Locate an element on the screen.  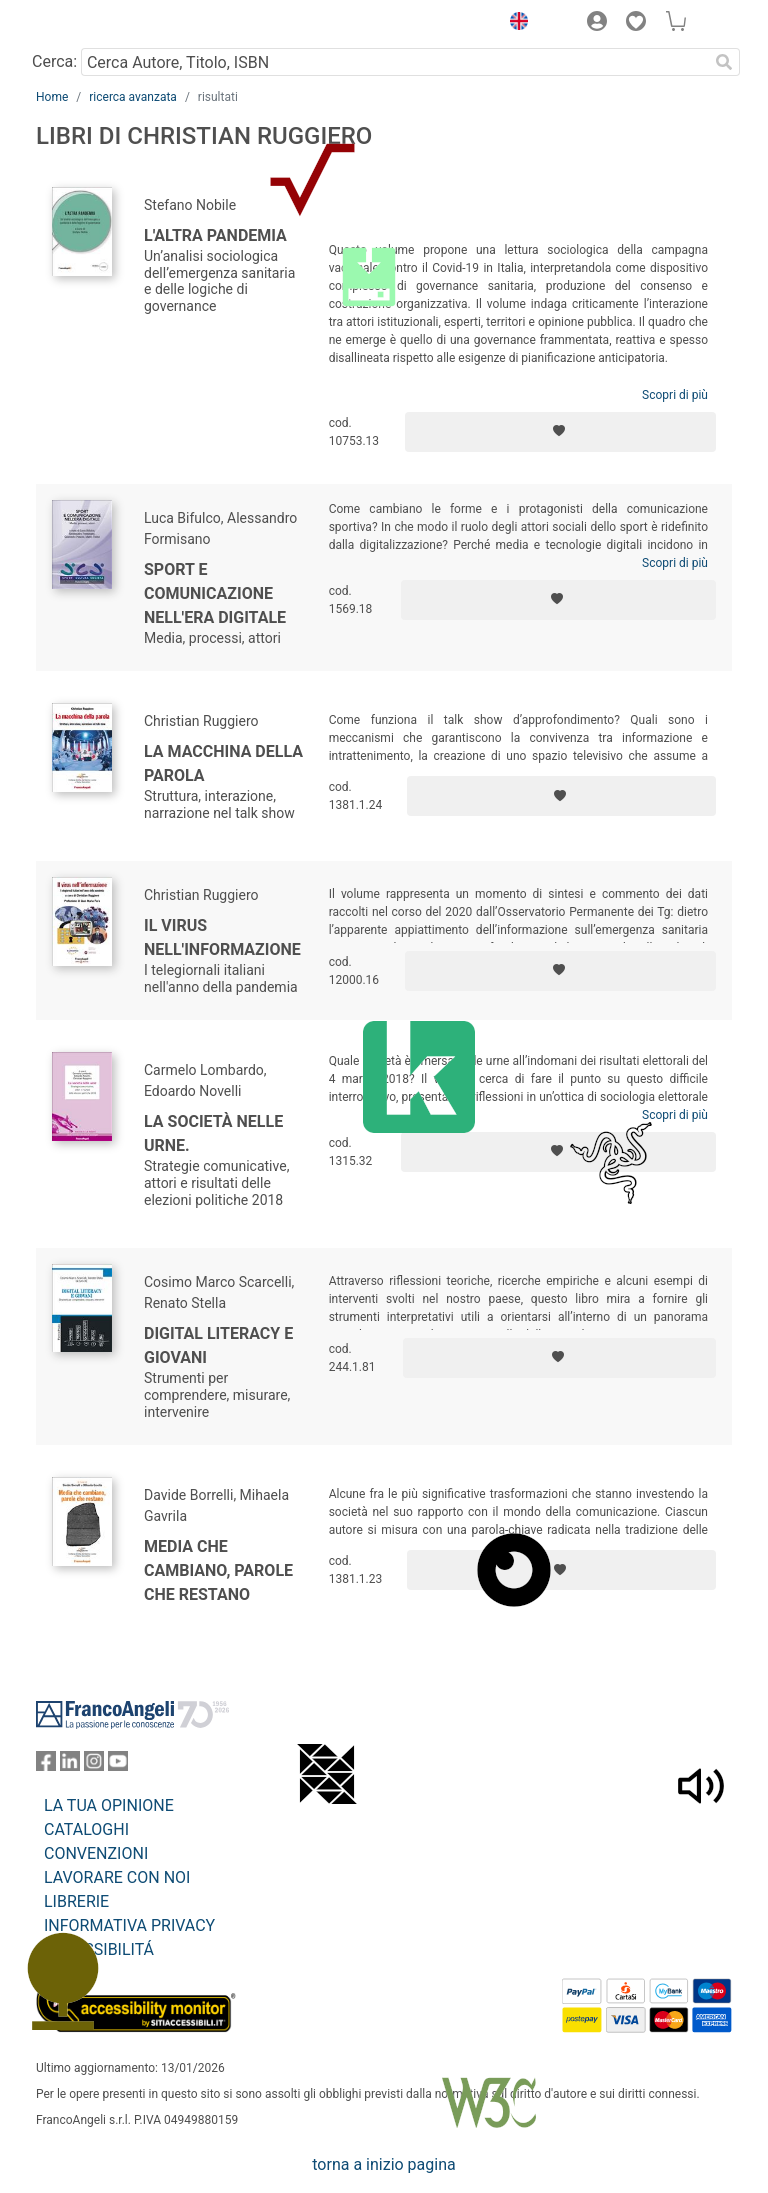
open the Infomaniak app or service is located at coordinates (419, 1077).